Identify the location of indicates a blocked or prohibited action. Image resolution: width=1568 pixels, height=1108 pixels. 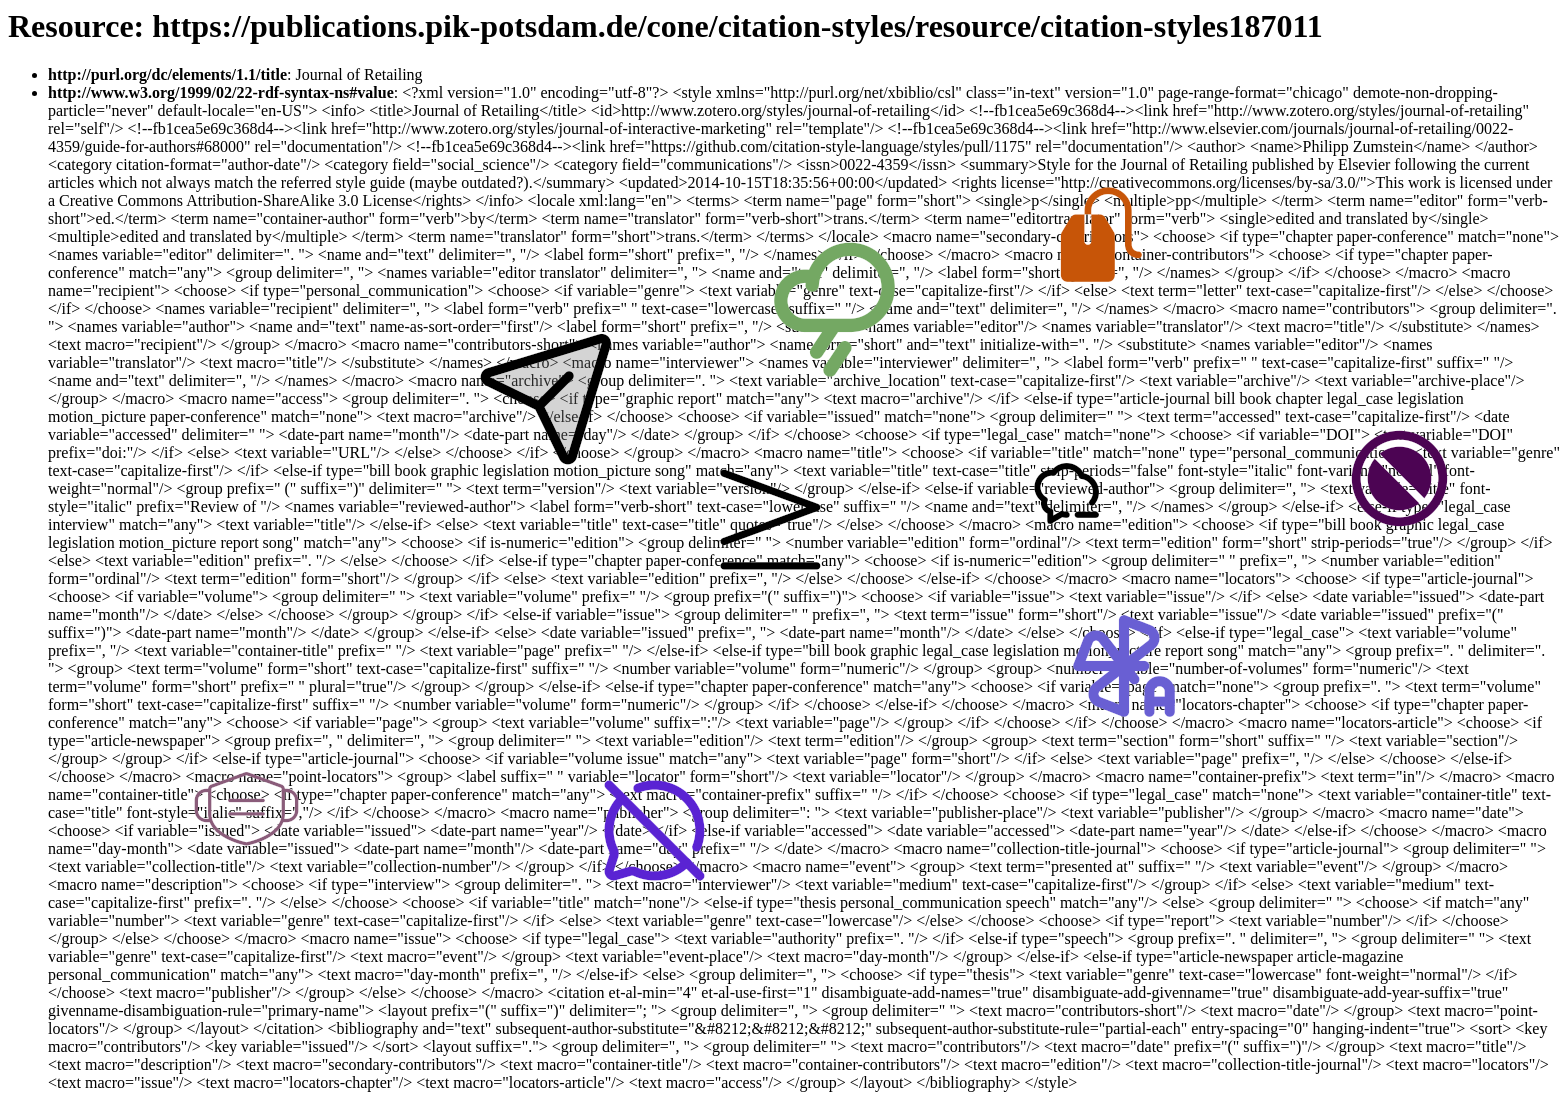
(1399, 478).